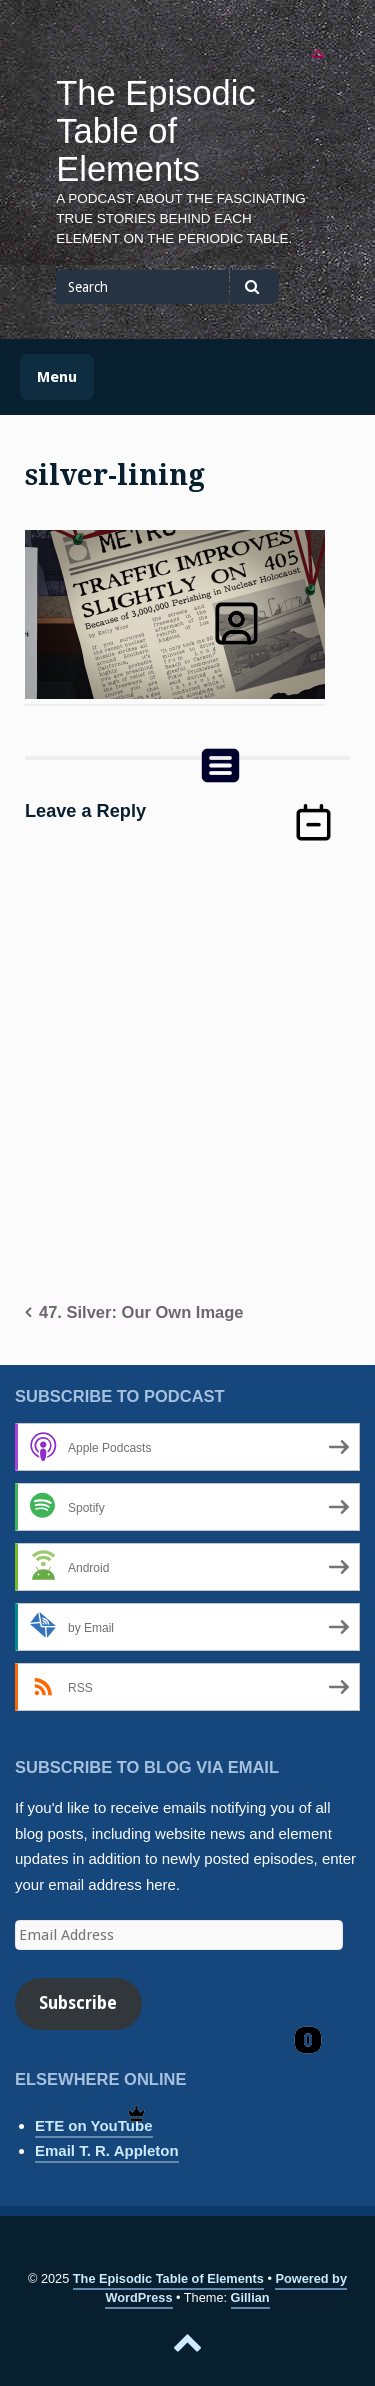 The image size is (375, 2386). I want to click on remove an event from your calendar, so click(313, 823).